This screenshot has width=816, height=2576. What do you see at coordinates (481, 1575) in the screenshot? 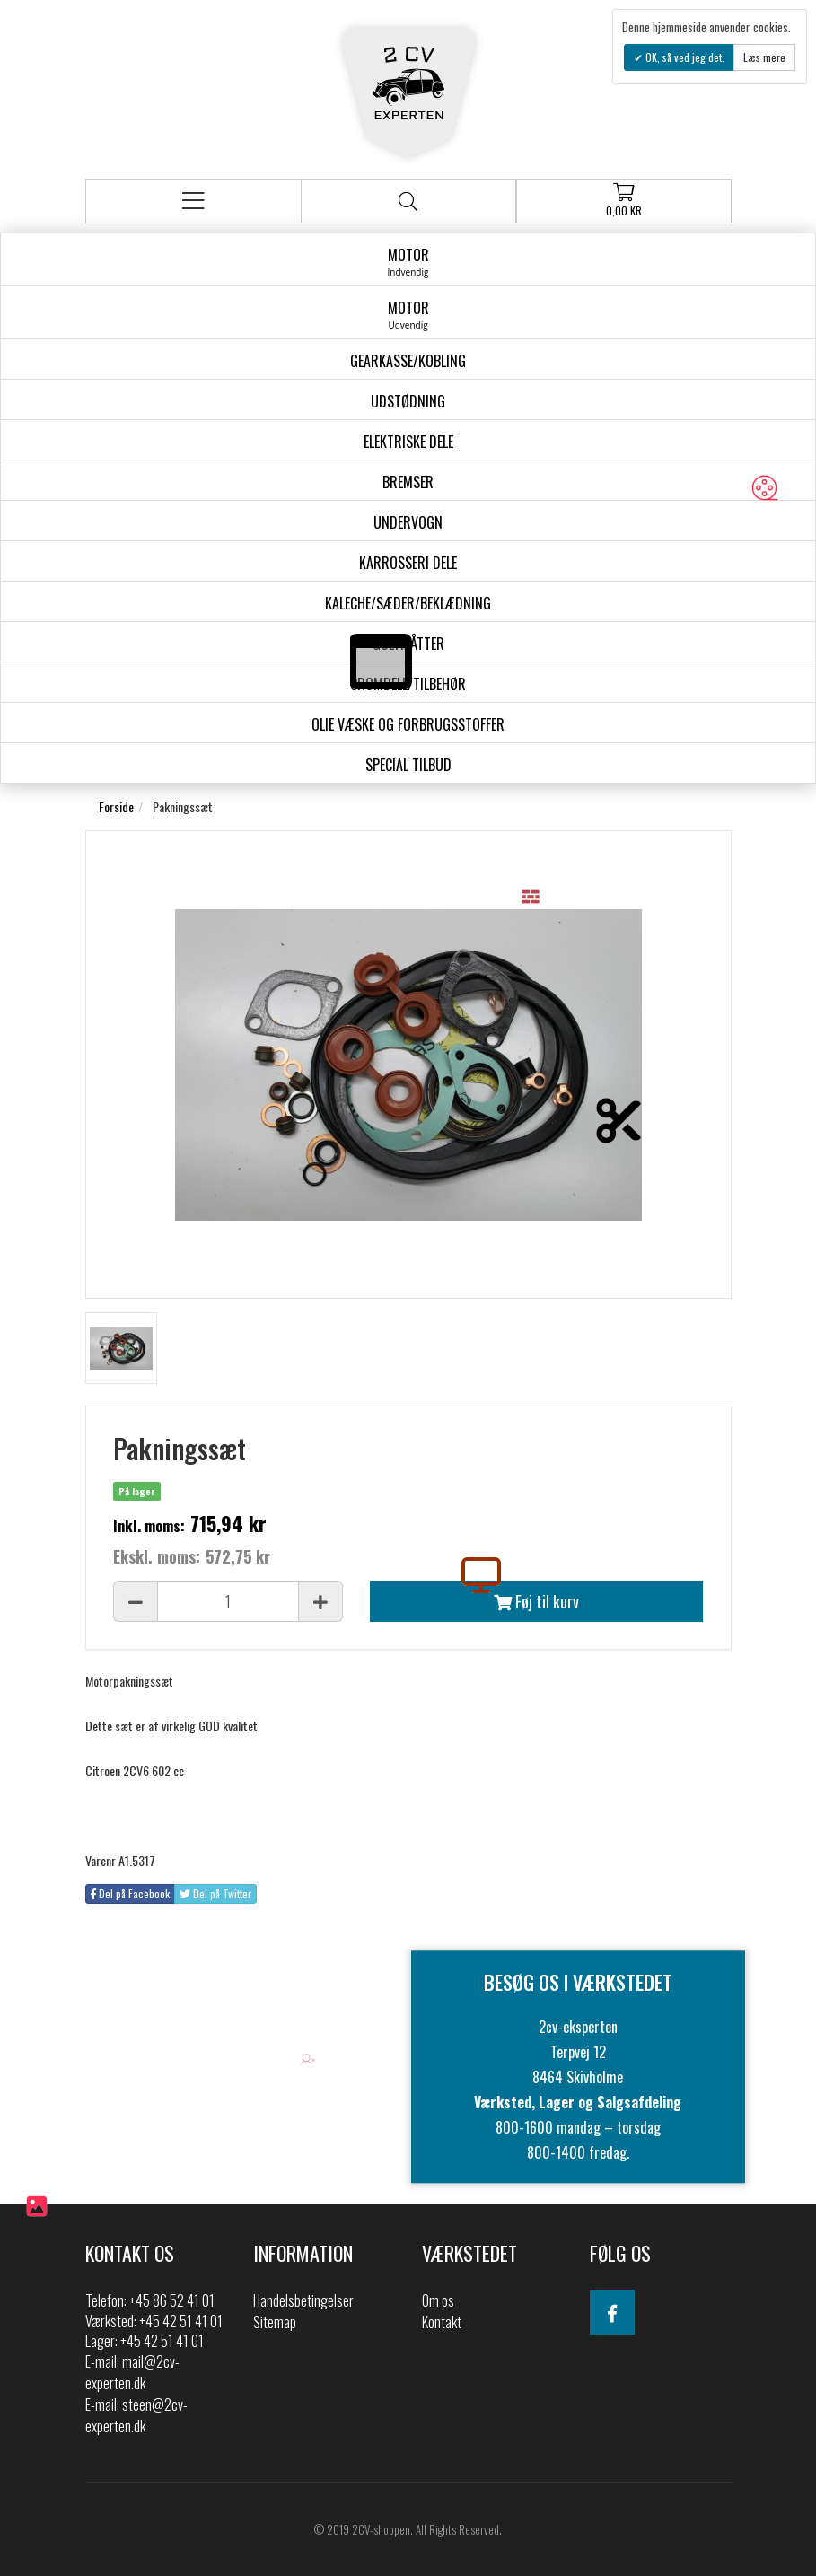
I see `switch to desktop display mode` at bounding box center [481, 1575].